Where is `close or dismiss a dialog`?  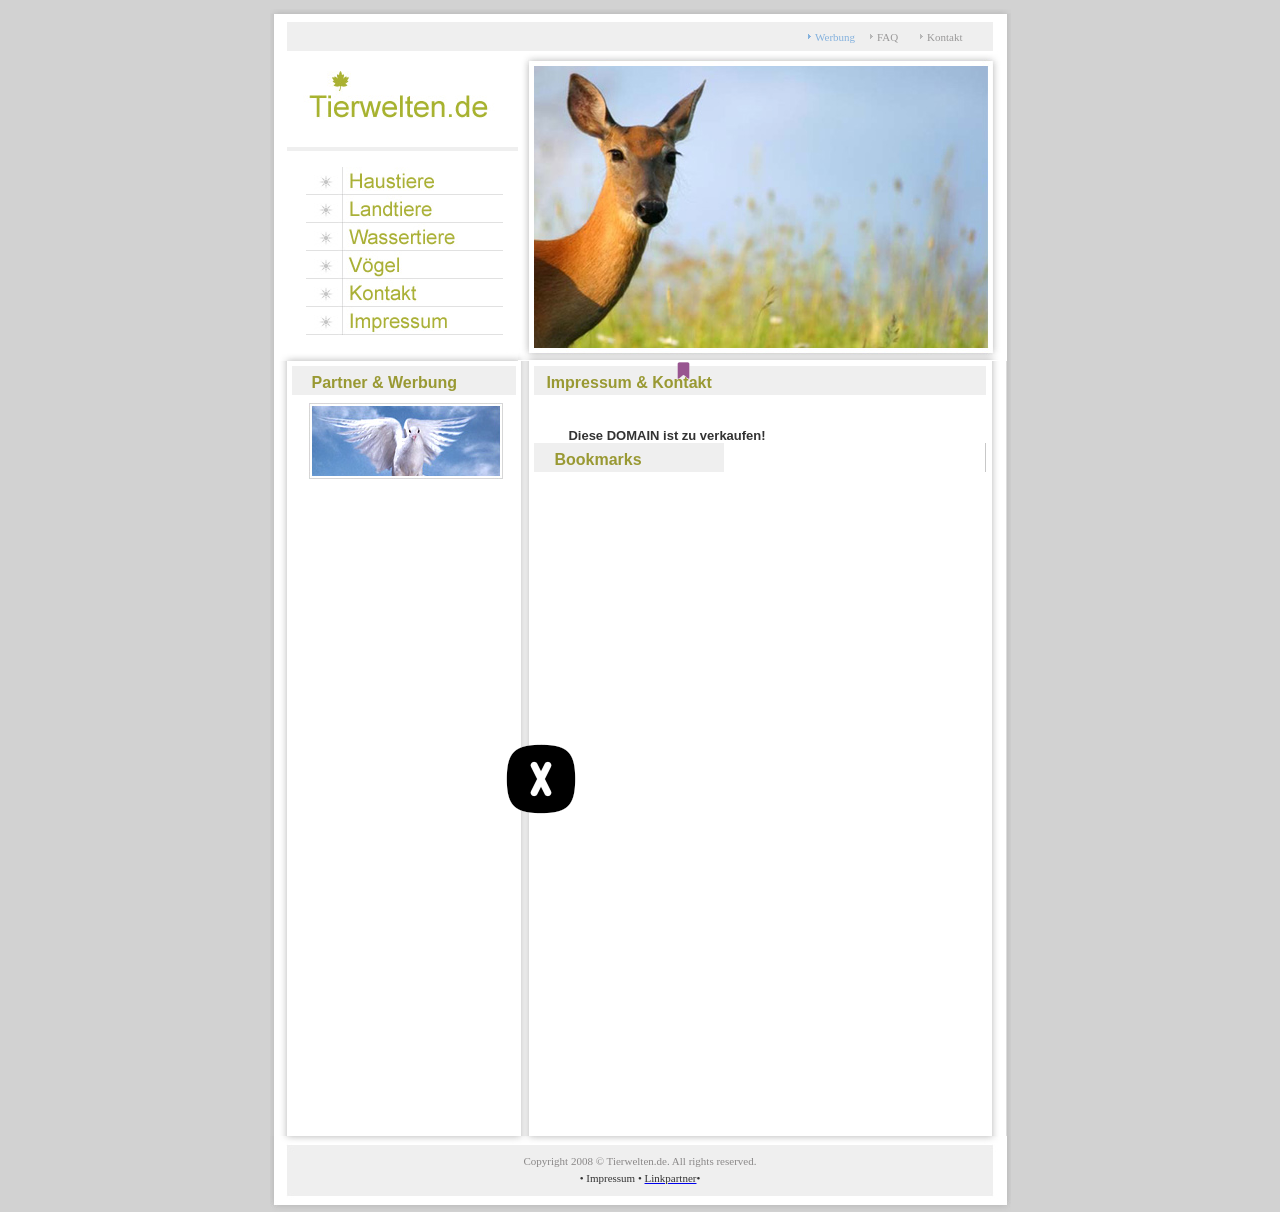
close or dismiss a dialog is located at coordinates (541, 779).